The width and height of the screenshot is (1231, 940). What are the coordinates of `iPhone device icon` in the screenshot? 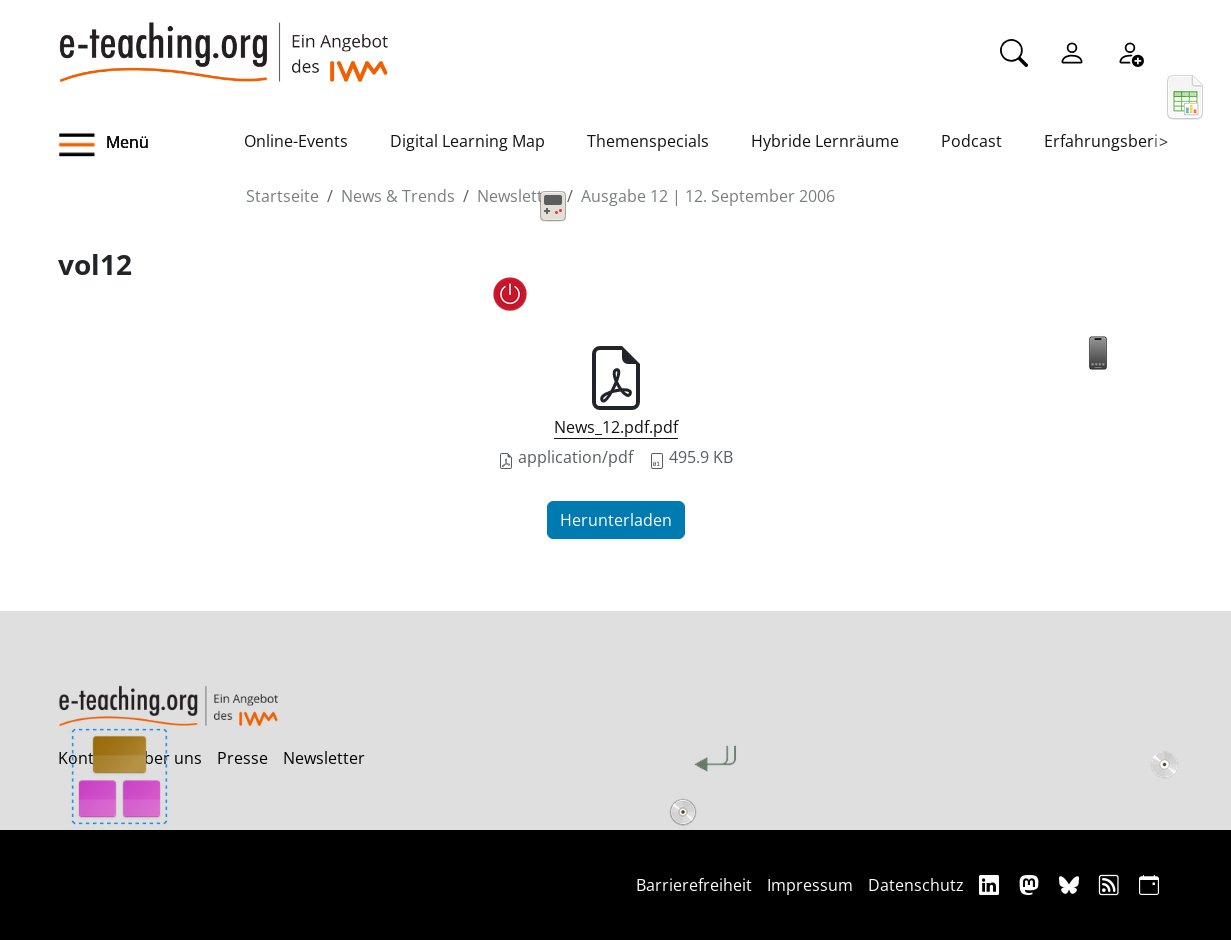 It's located at (1098, 353).